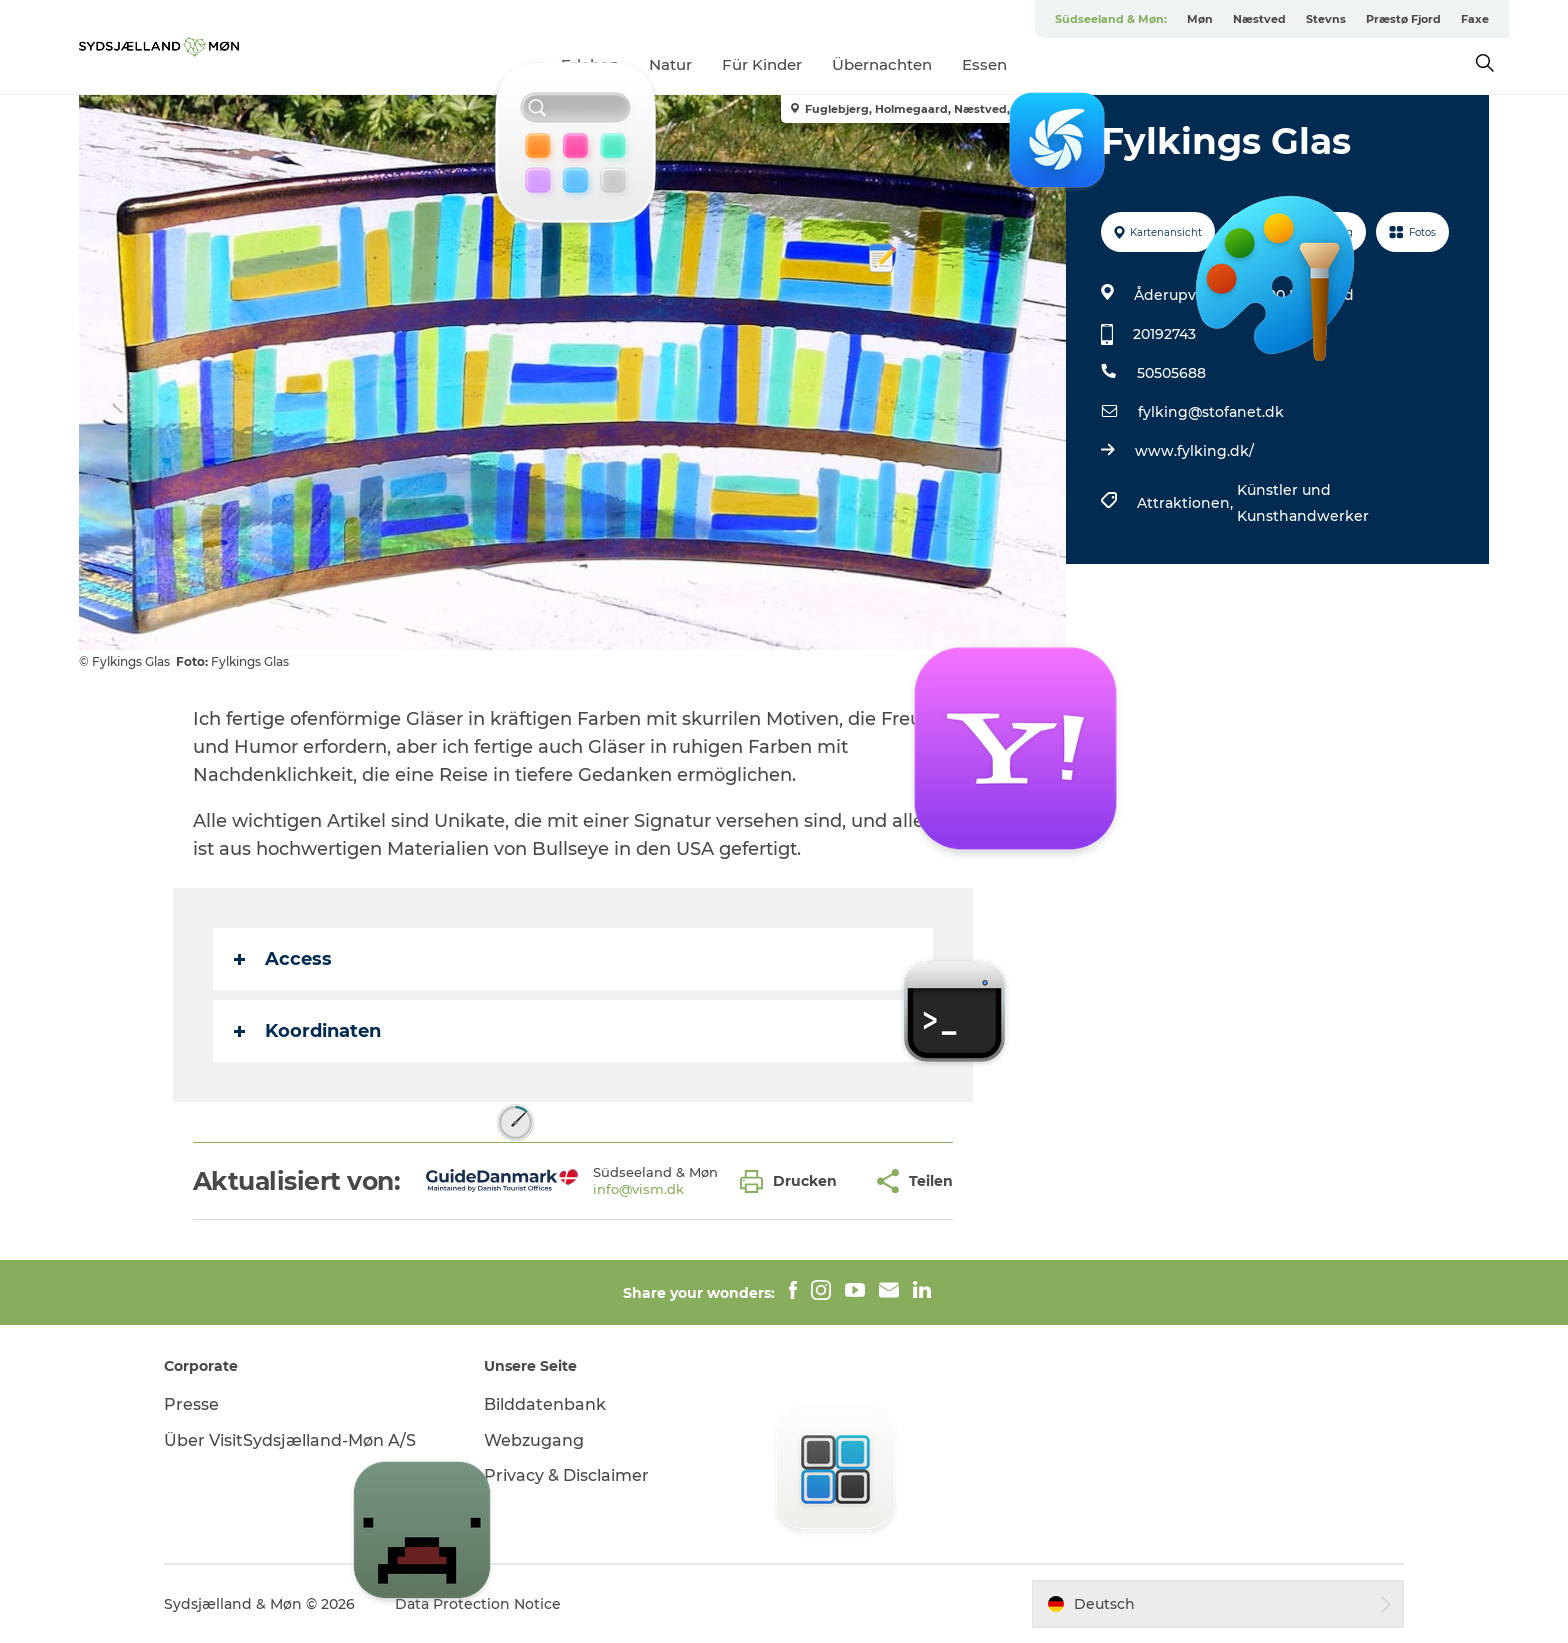  Describe the element at coordinates (515, 1122) in the screenshot. I see `open system profiler to analyze performance` at that location.